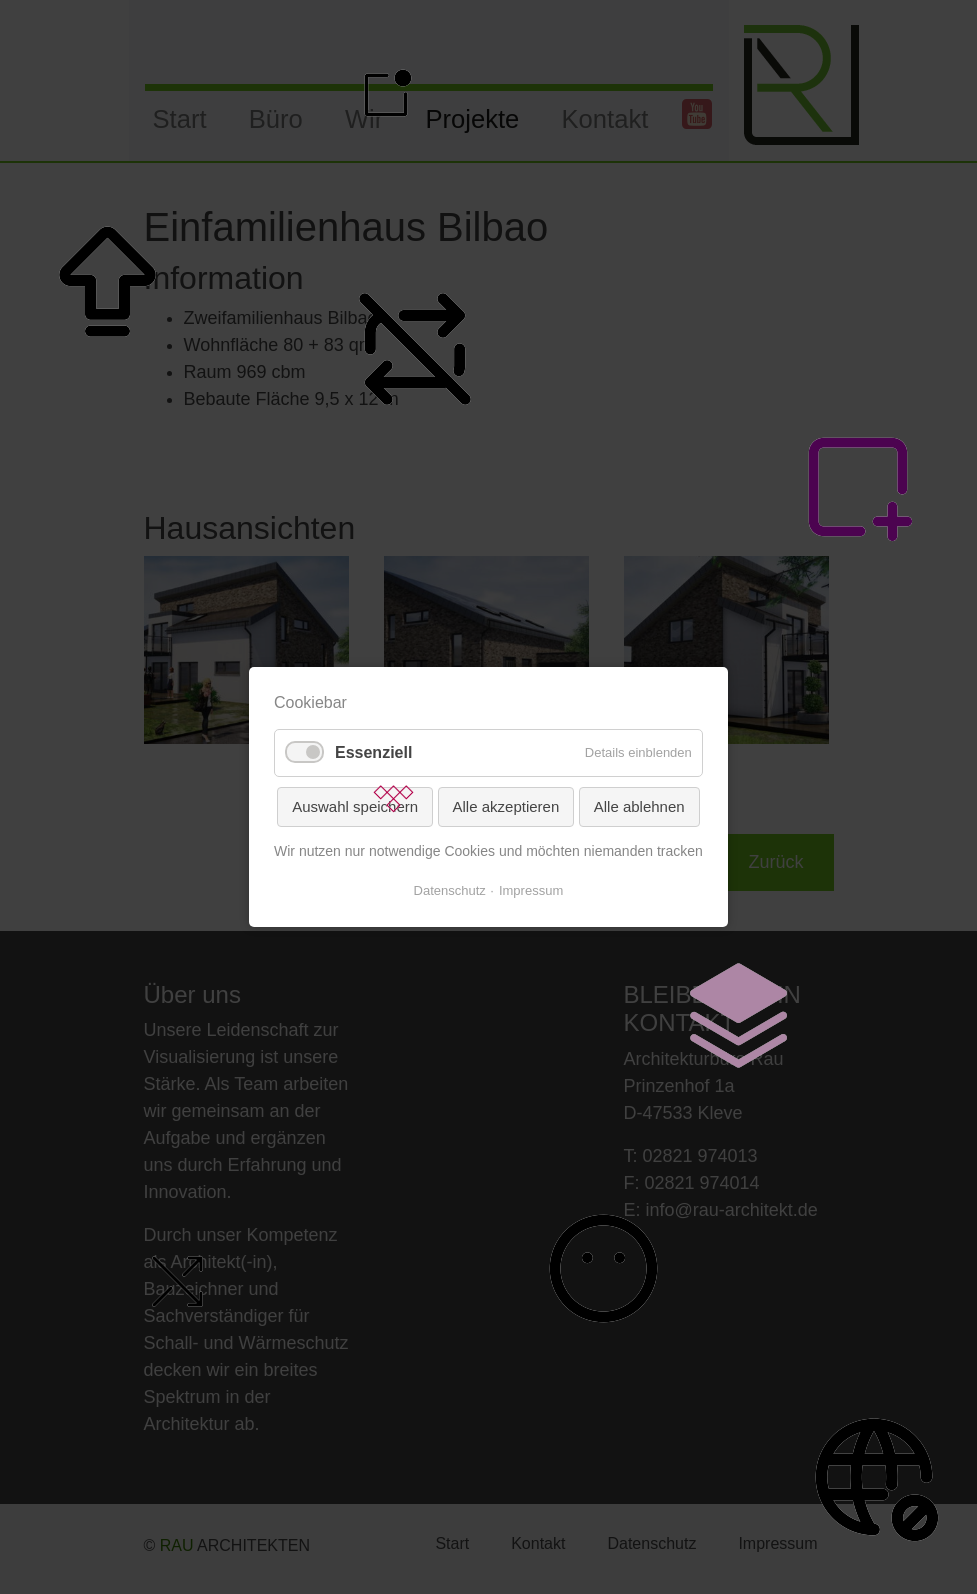 This screenshot has width=977, height=1594. What do you see at coordinates (858, 487) in the screenshot?
I see `add a new item or element` at bounding box center [858, 487].